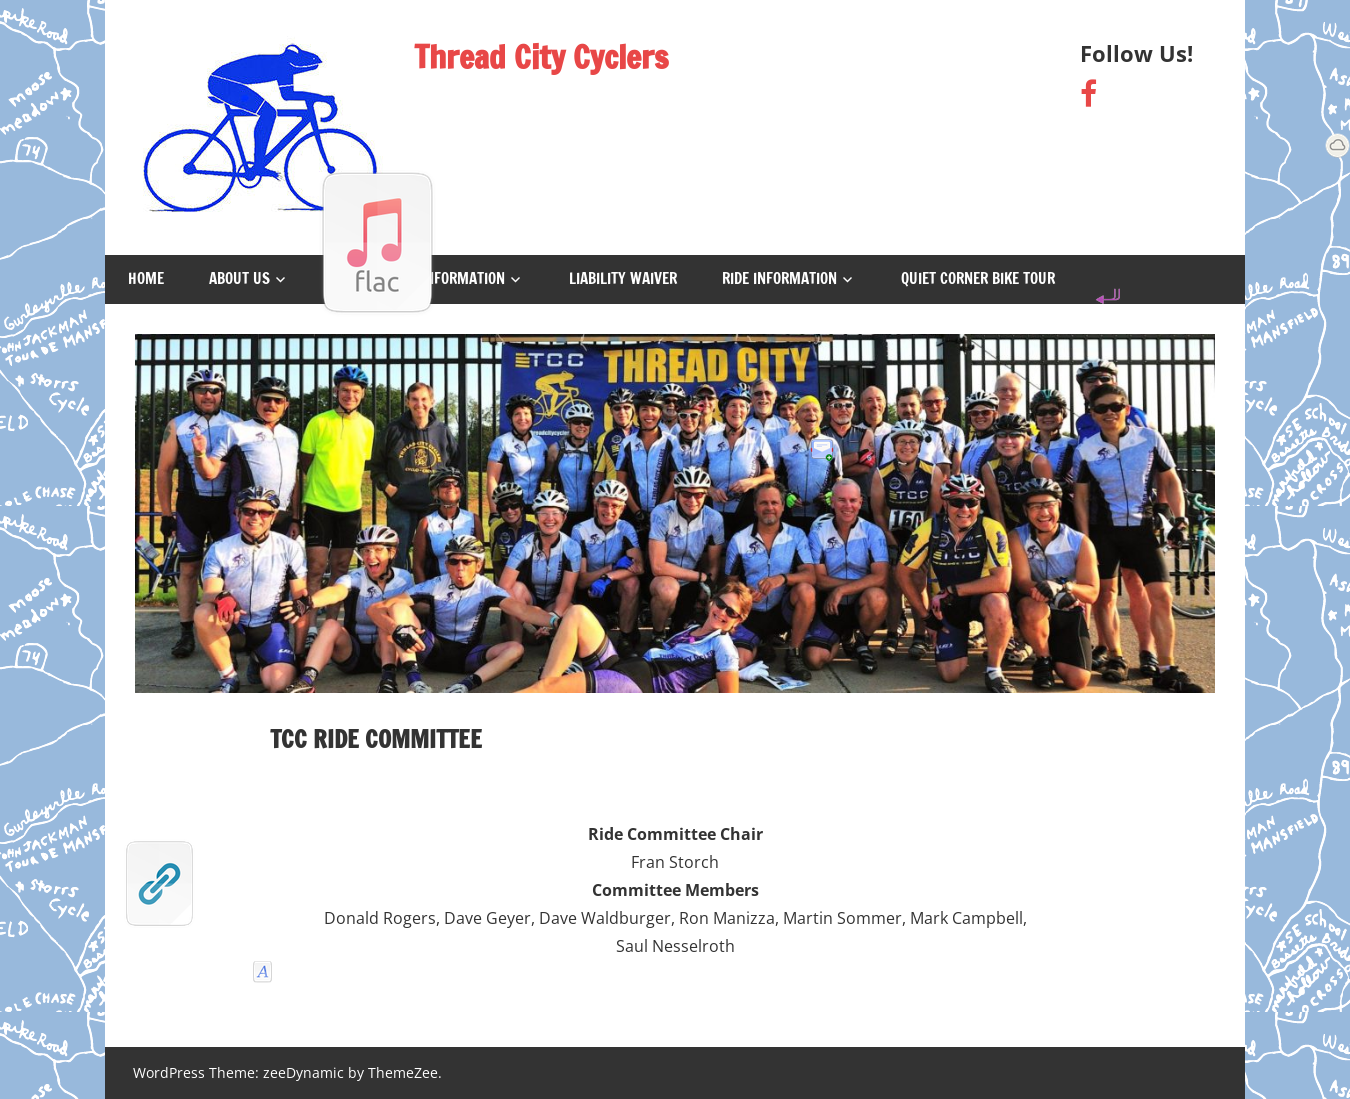  What do you see at coordinates (262, 971) in the screenshot?
I see `a font file type indicator` at bounding box center [262, 971].